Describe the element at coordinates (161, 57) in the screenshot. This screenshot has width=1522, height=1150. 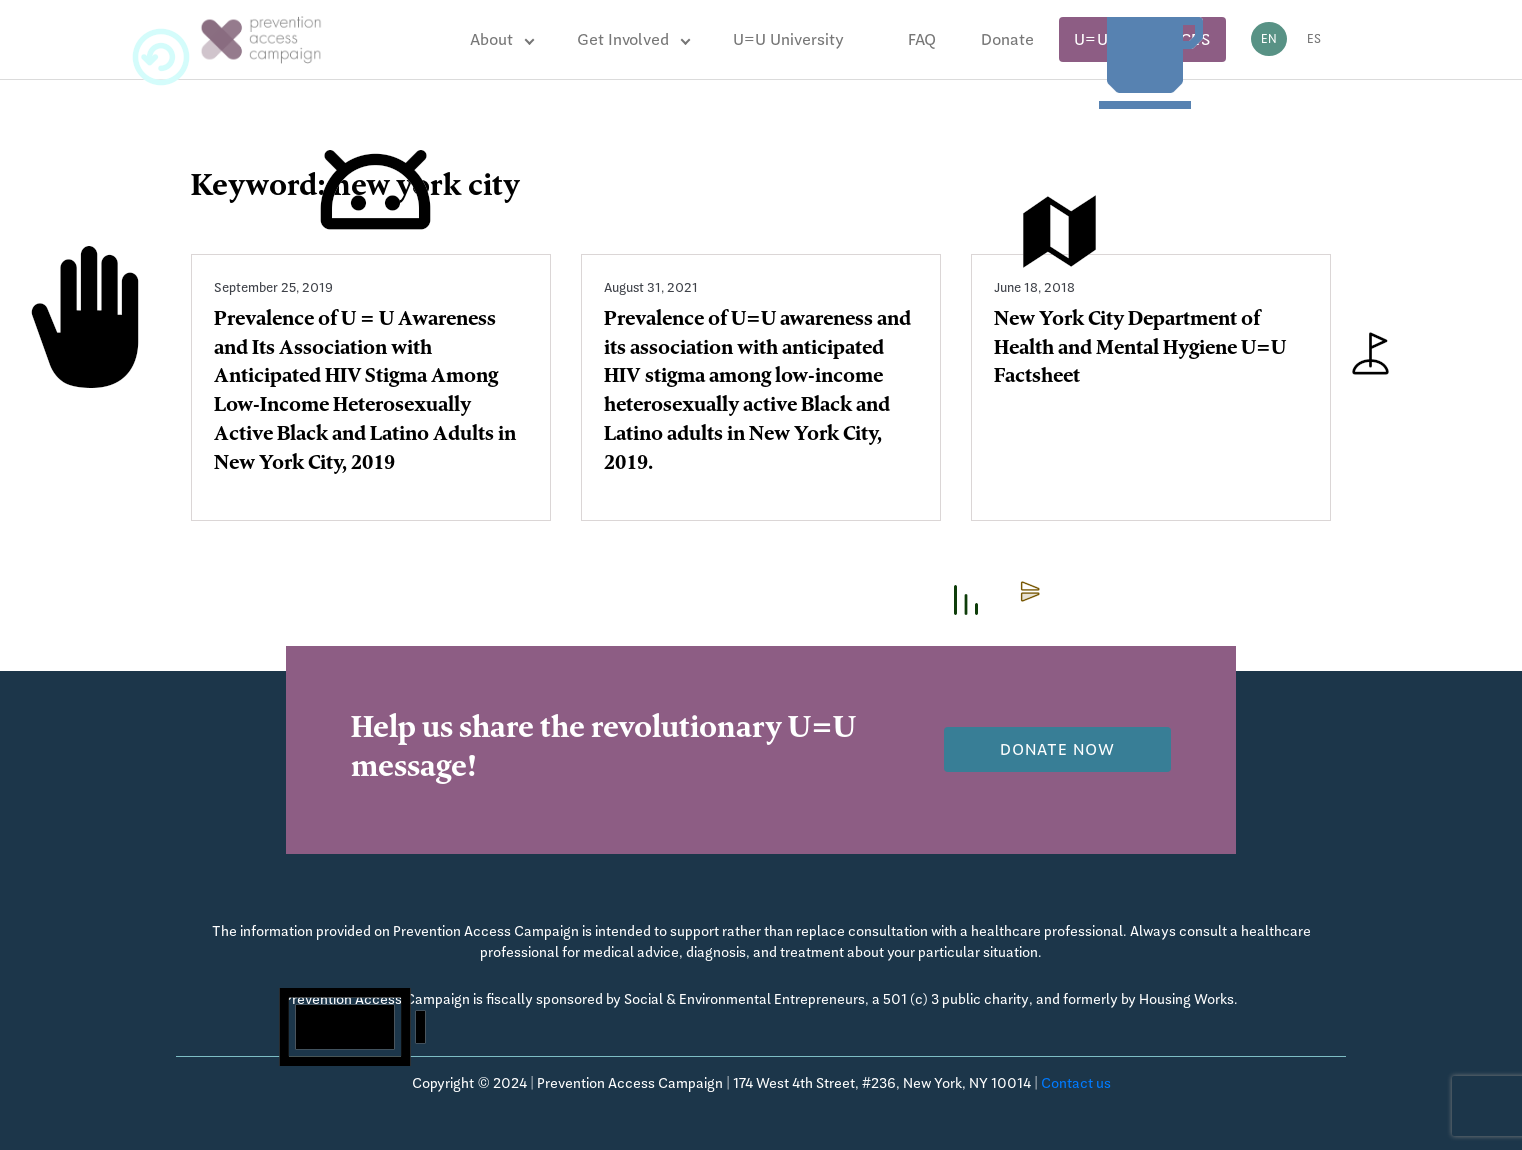
I see `indicates creative commons share-alike license` at that location.